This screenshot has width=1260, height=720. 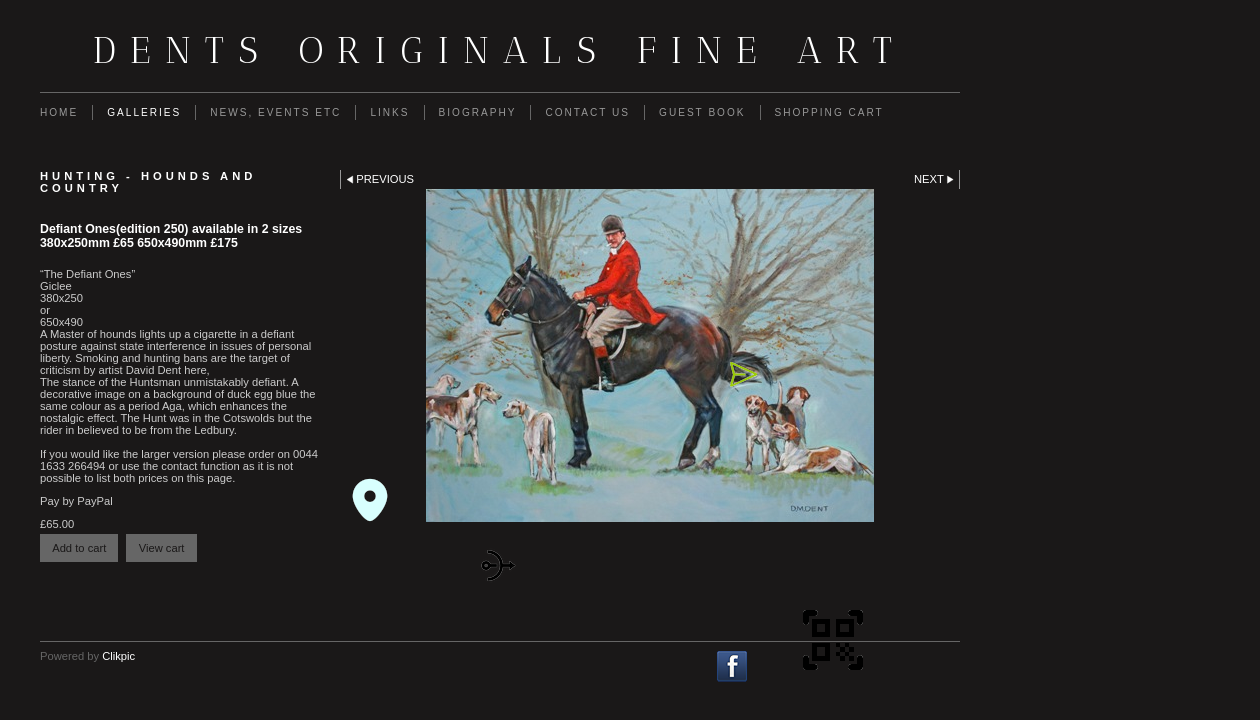 I want to click on network address translation settings, so click(x=498, y=565).